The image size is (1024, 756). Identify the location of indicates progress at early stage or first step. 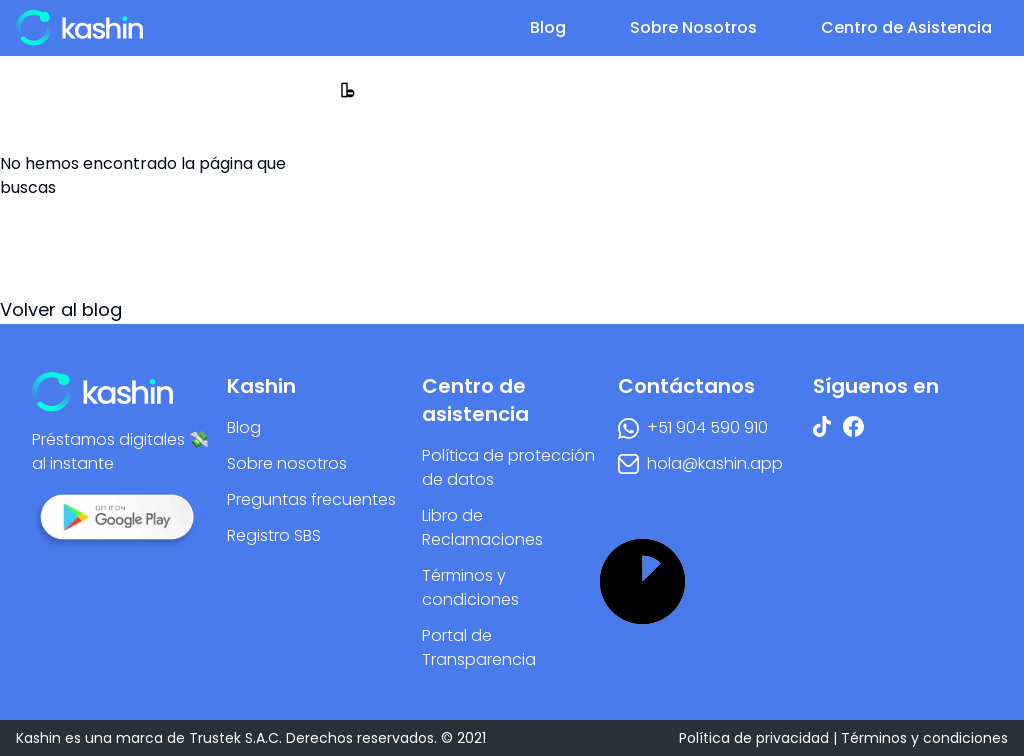
(642, 581).